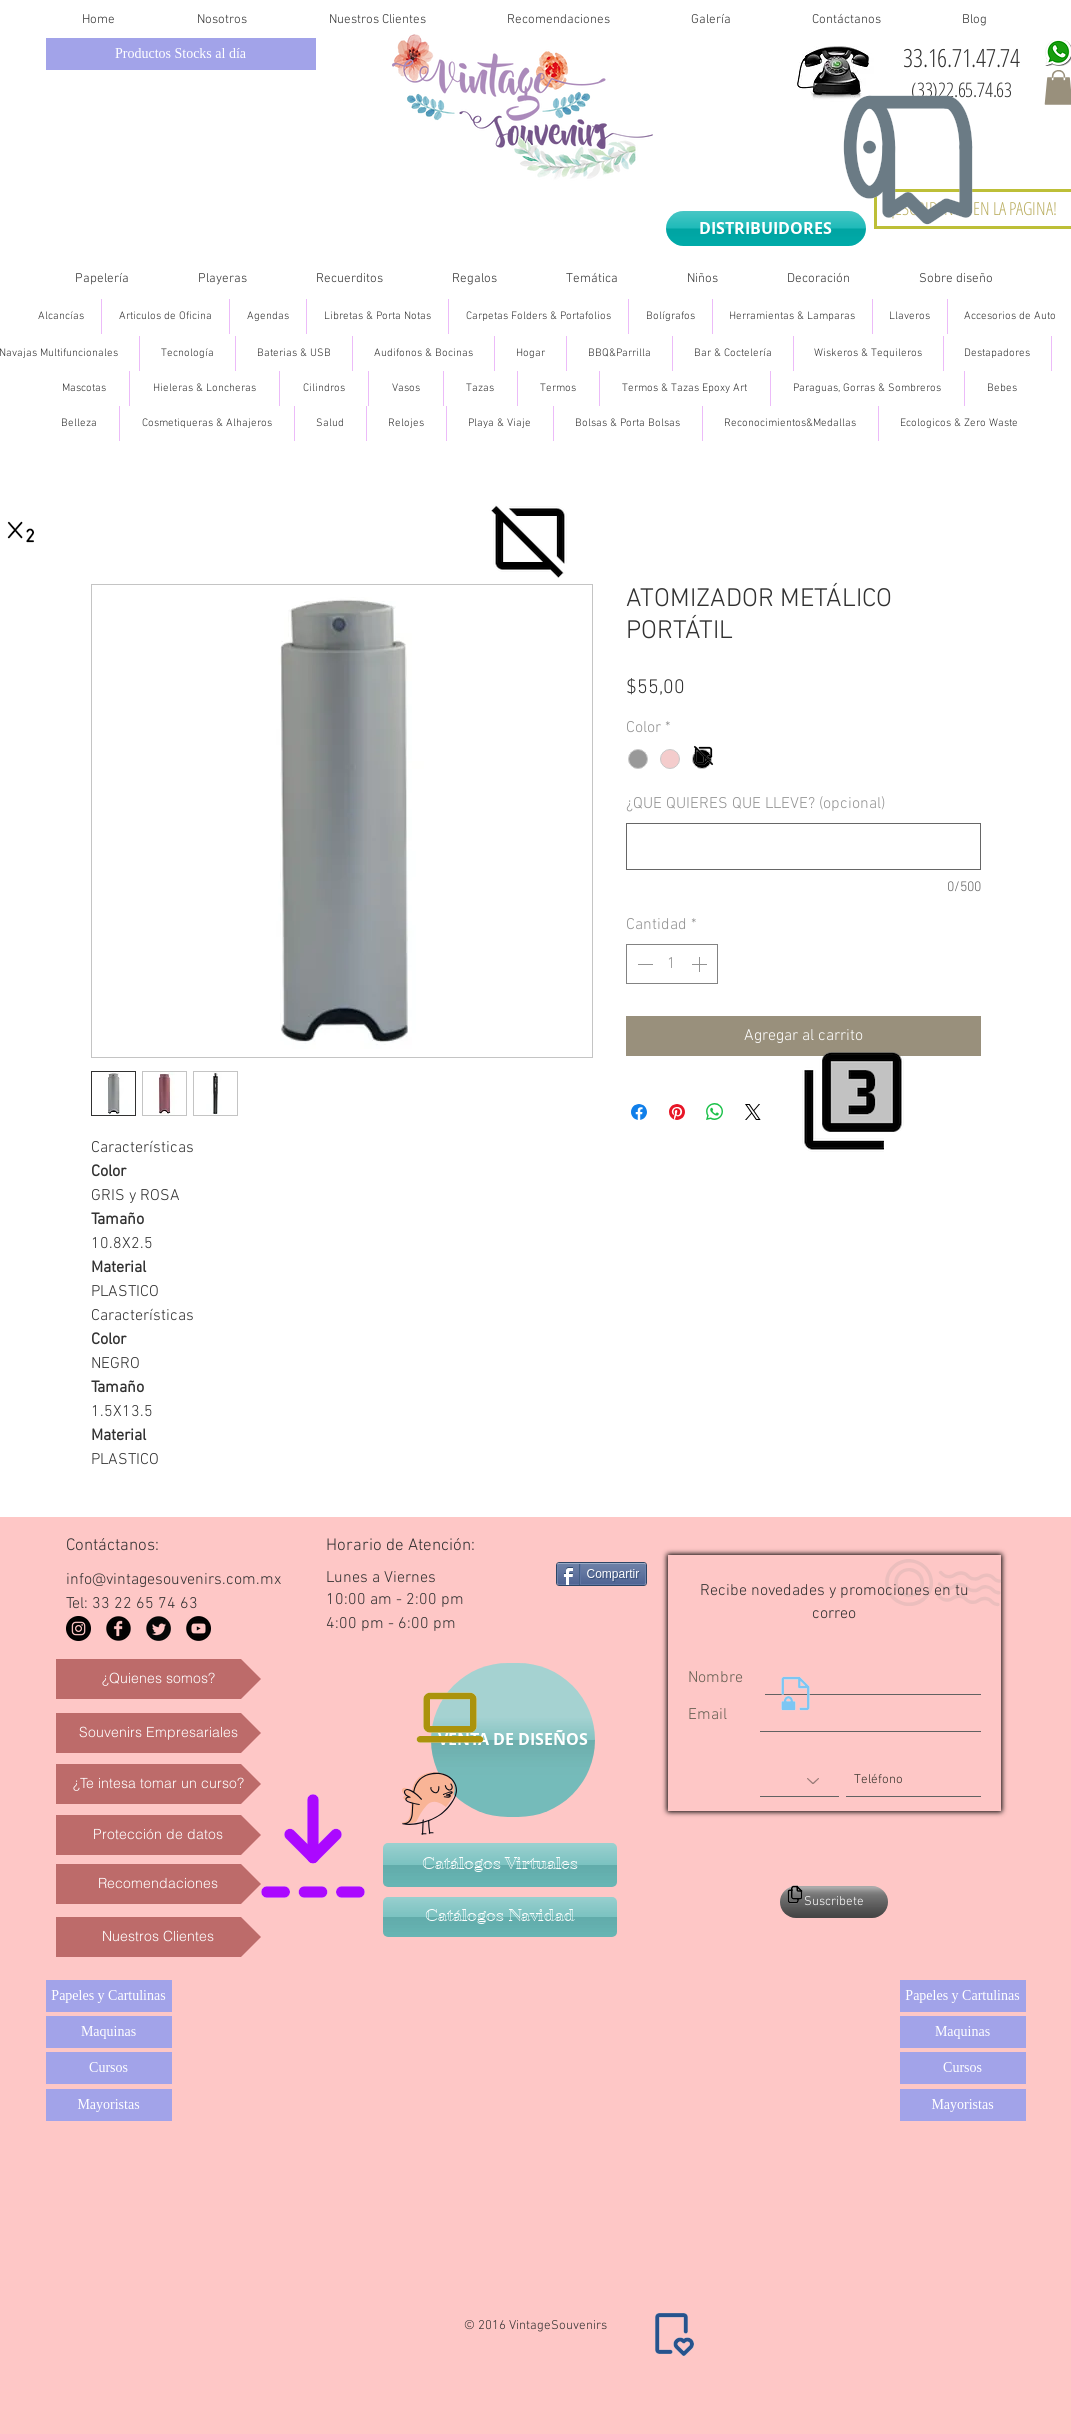  Describe the element at coordinates (19, 531) in the screenshot. I see `format text as subscript` at that location.